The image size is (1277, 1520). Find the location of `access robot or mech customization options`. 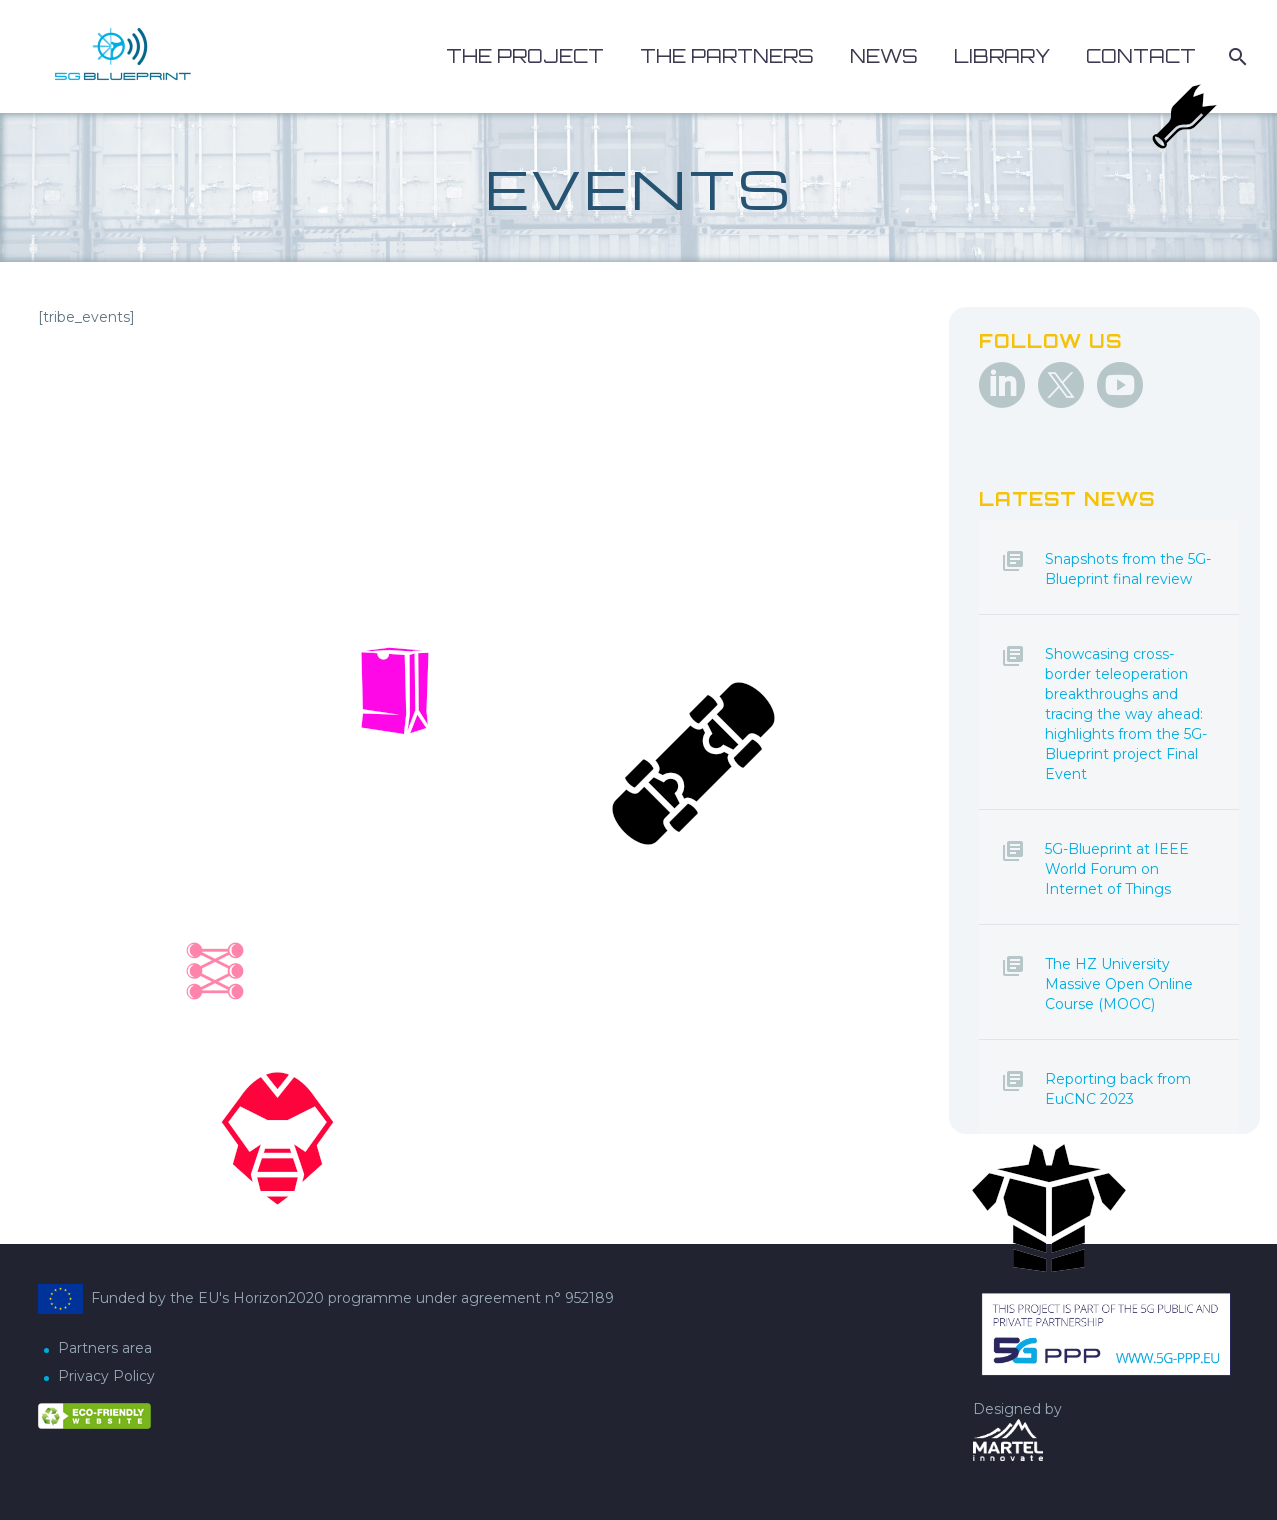

access robot or mech customization options is located at coordinates (277, 1138).